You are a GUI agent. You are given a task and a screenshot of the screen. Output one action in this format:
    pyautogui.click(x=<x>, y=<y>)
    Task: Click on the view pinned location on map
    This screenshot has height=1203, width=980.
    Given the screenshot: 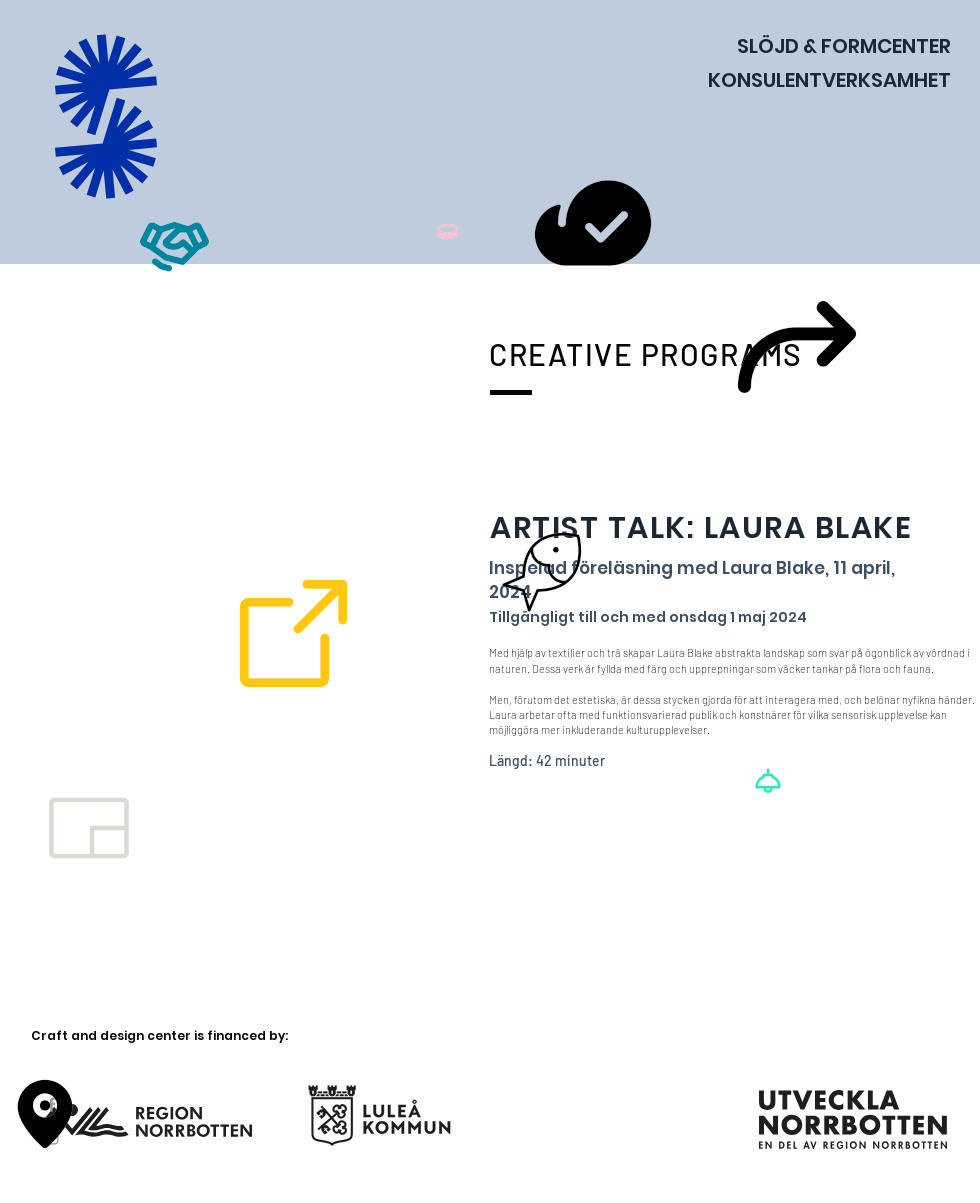 What is the action you would take?
    pyautogui.click(x=45, y=1114)
    